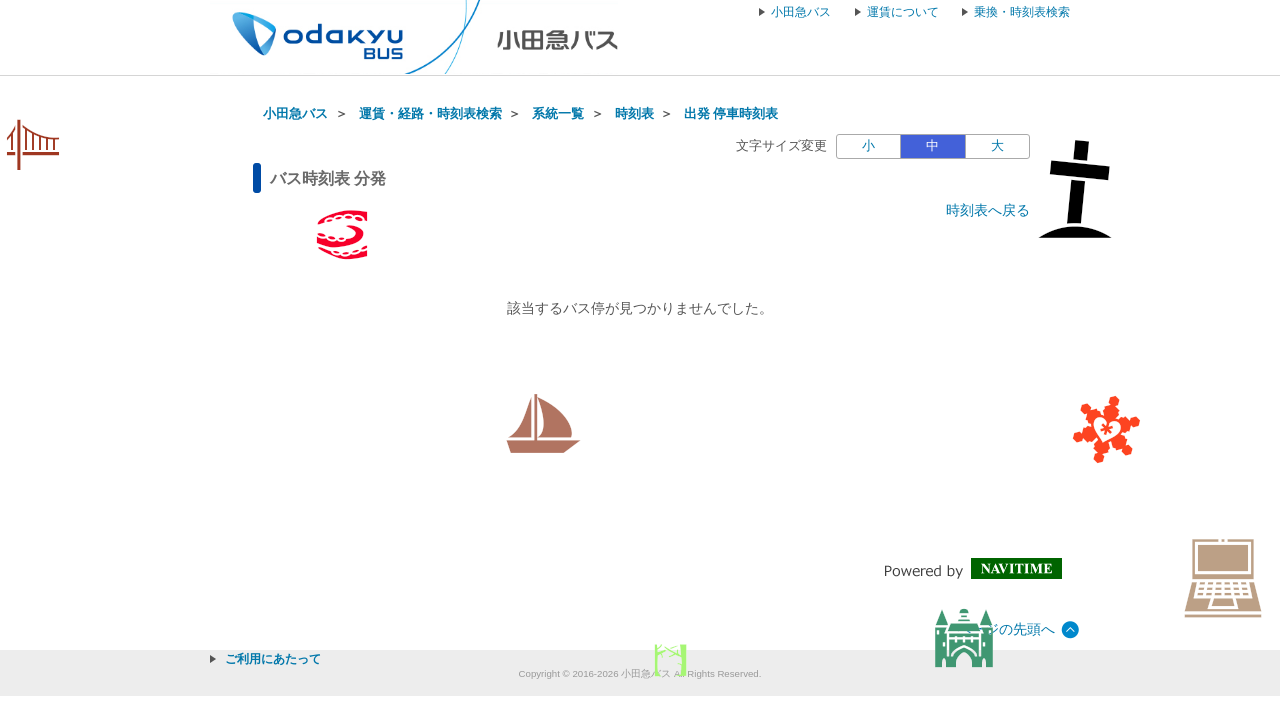 The image size is (1280, 720). What do you see at coordinates (1075, 189) in the screenshot?
I see `indicates a cemetery or graveyard location` at bounding box center [1075, 189].